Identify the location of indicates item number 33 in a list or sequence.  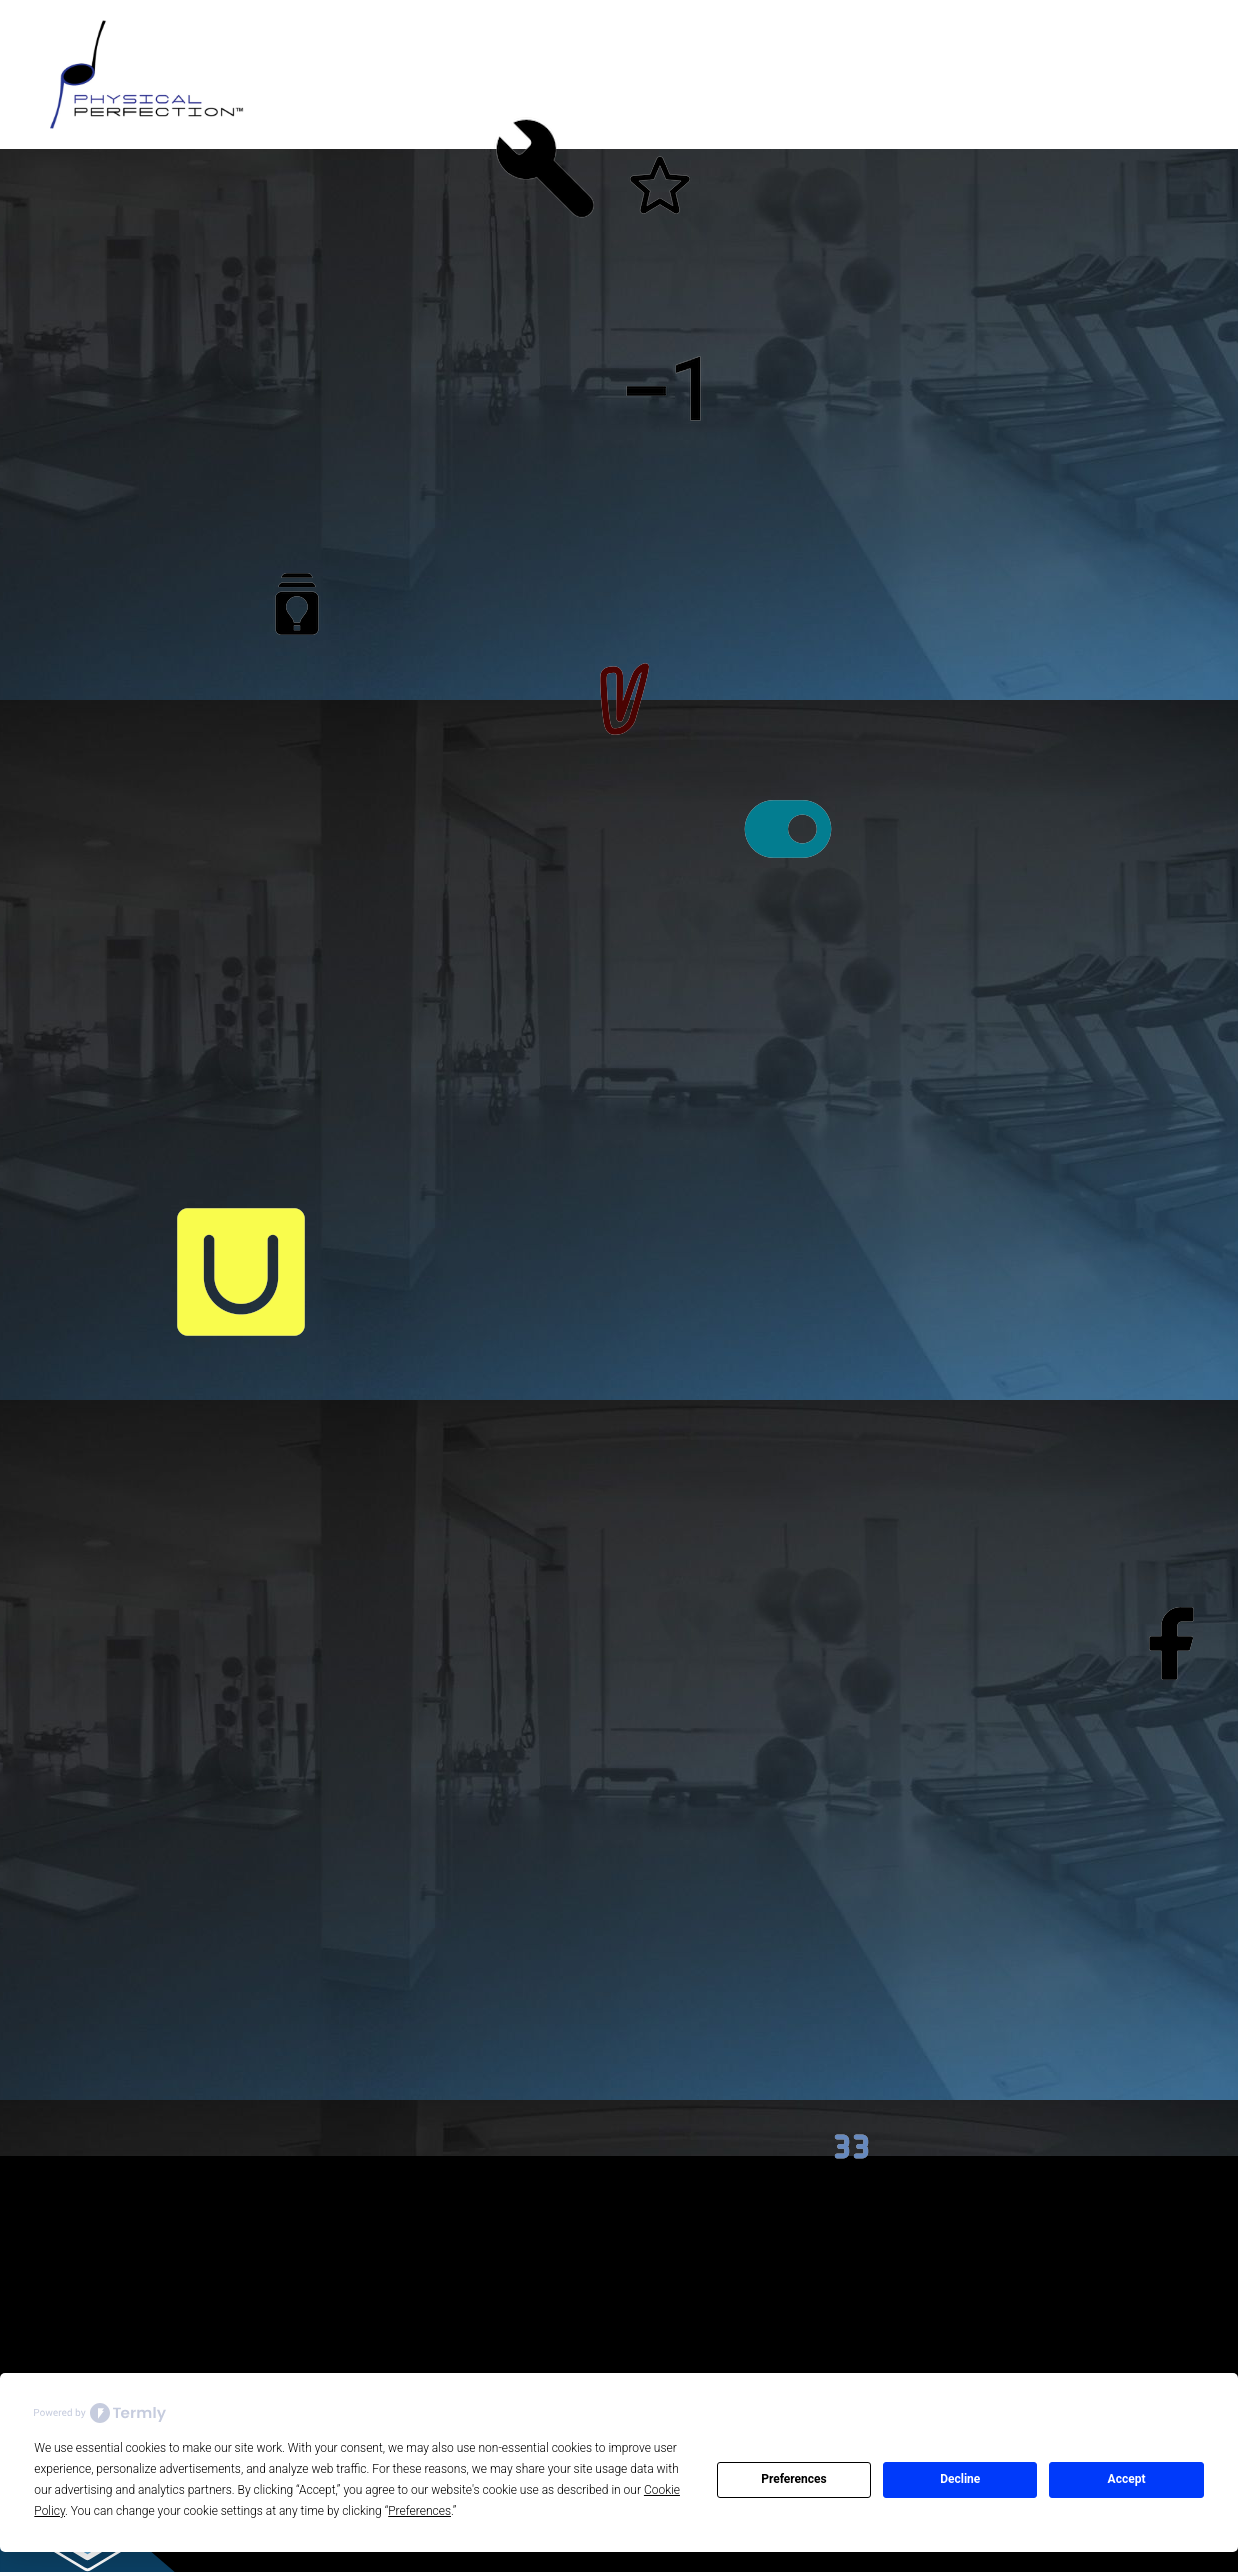
(851, 2146).